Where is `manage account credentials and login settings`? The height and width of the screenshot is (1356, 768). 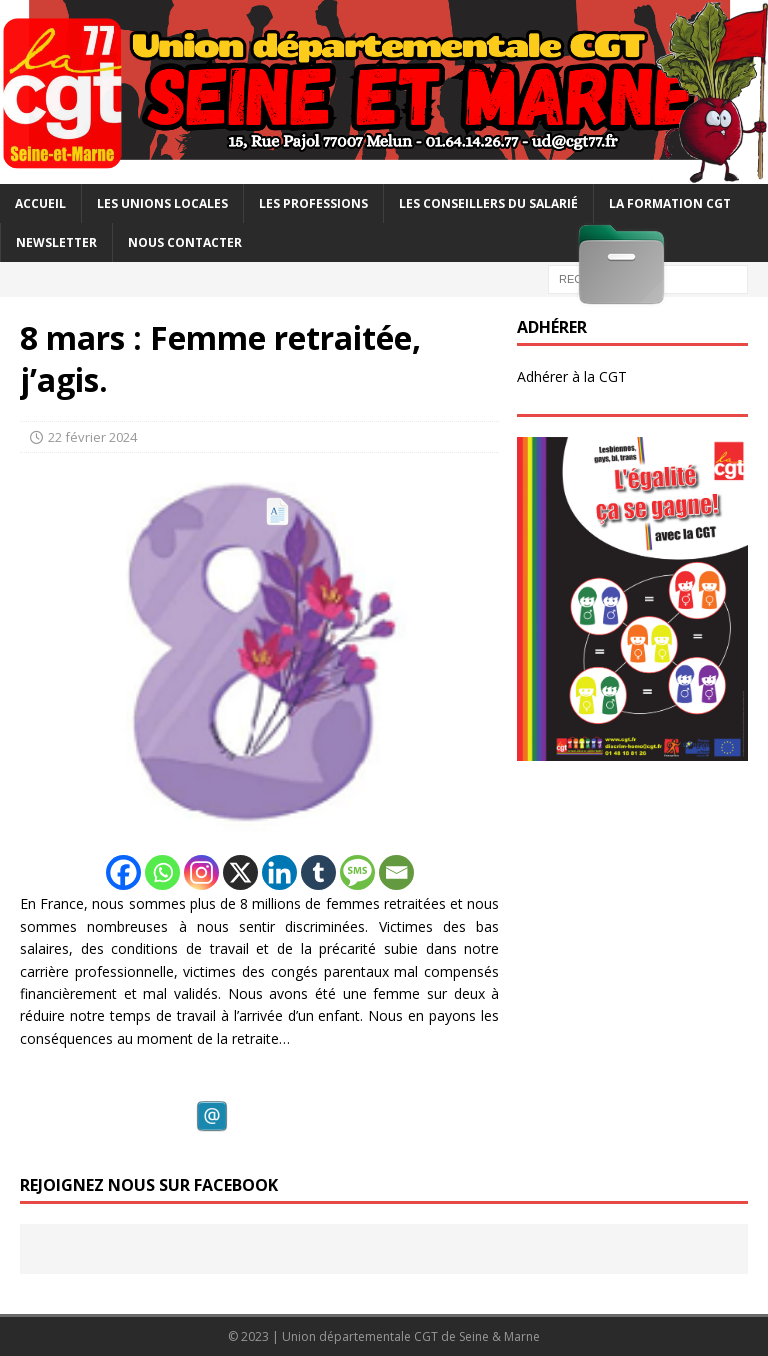 manage account credentials and login settings is located at coordinates (212, 1116).